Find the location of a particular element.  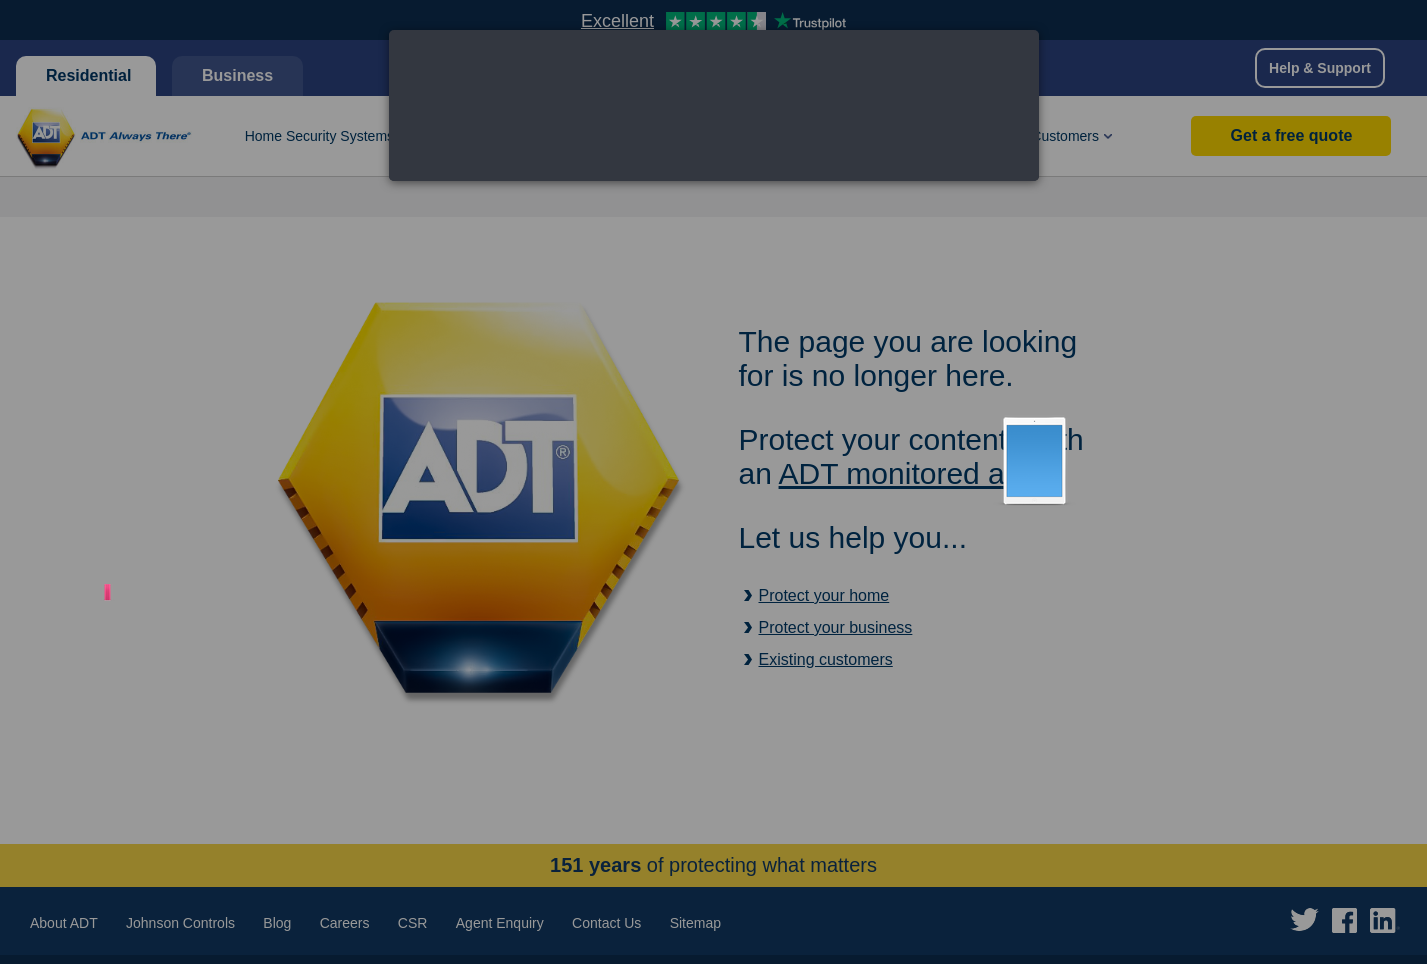

indicates a connected iPad Air device is located at coordinates (1034, 460).